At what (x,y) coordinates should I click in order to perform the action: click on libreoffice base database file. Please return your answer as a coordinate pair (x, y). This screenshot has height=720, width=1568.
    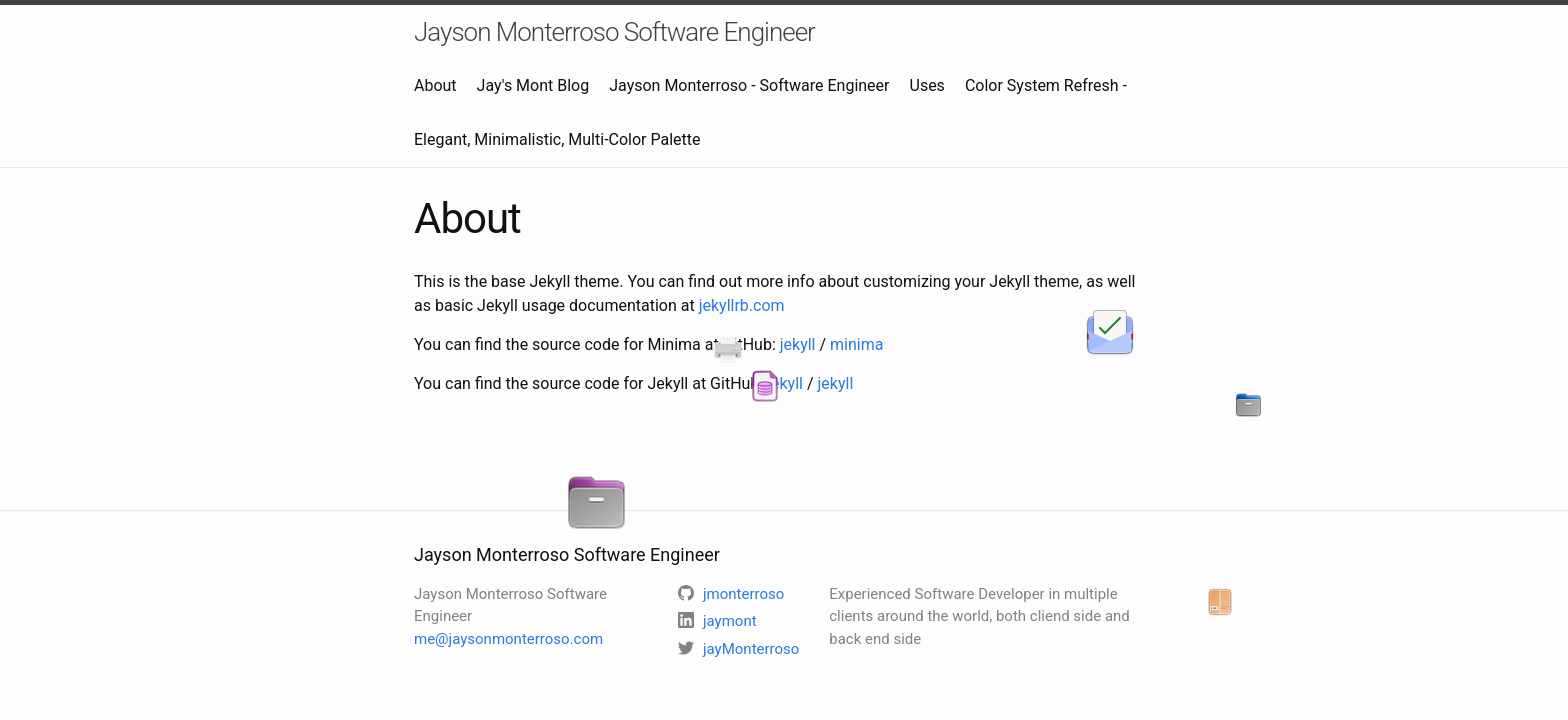
    Looking at the image, I should click on (765, 386).